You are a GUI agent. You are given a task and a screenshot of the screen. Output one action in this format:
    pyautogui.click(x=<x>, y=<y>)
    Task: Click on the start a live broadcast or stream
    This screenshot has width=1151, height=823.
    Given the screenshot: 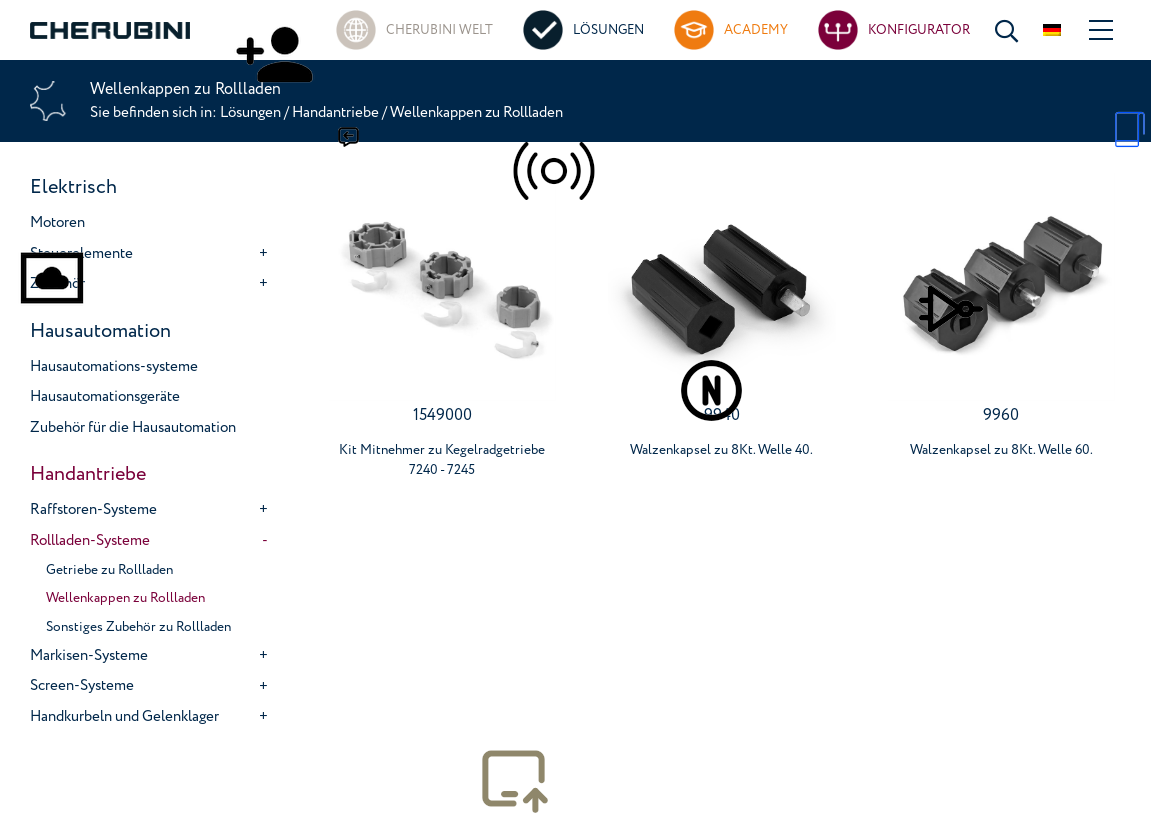 What is the action you would take?
    pyautogui.click(x=554, y=171)
    